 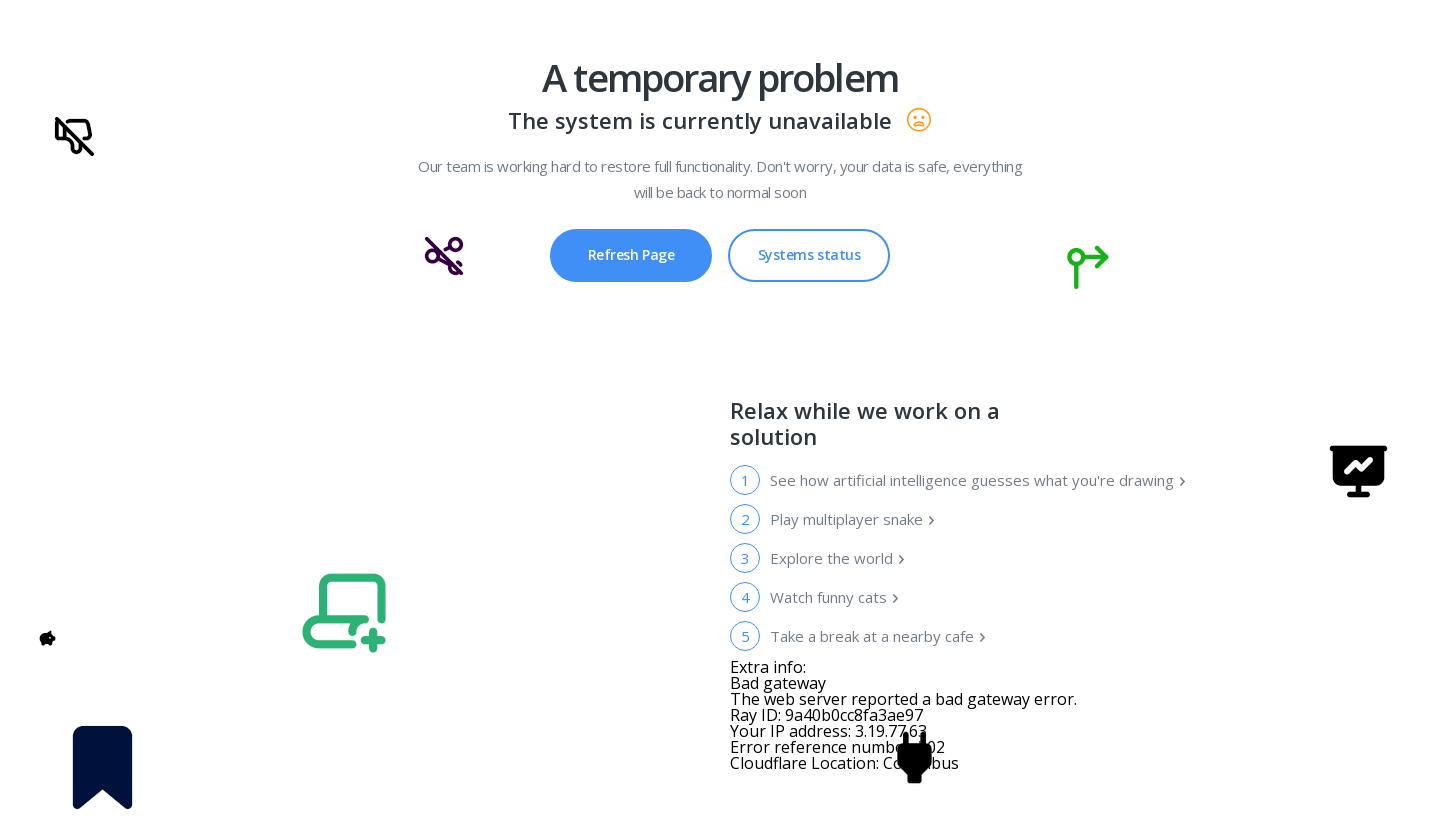 I want to click on take the right exit at the roundabout, so click(x=1085, y=268).